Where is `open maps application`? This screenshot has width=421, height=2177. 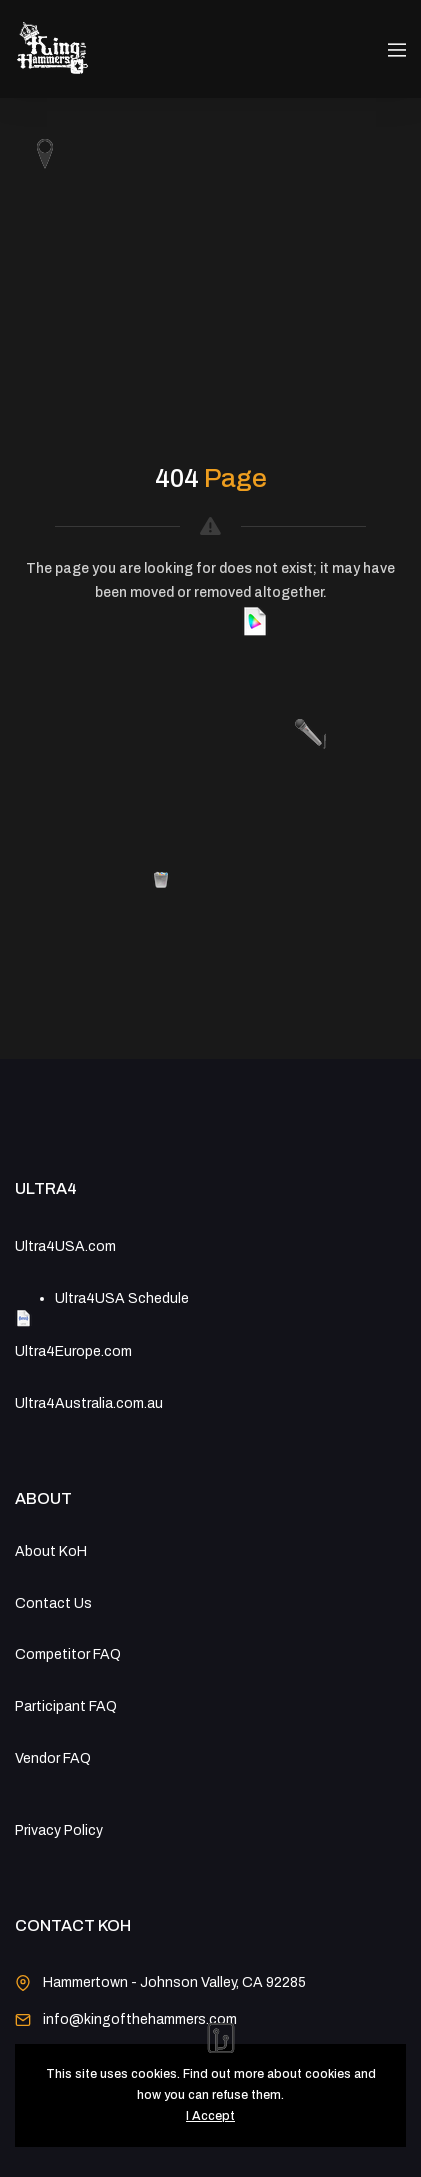 open maps application is located at coordinates (45, 153).